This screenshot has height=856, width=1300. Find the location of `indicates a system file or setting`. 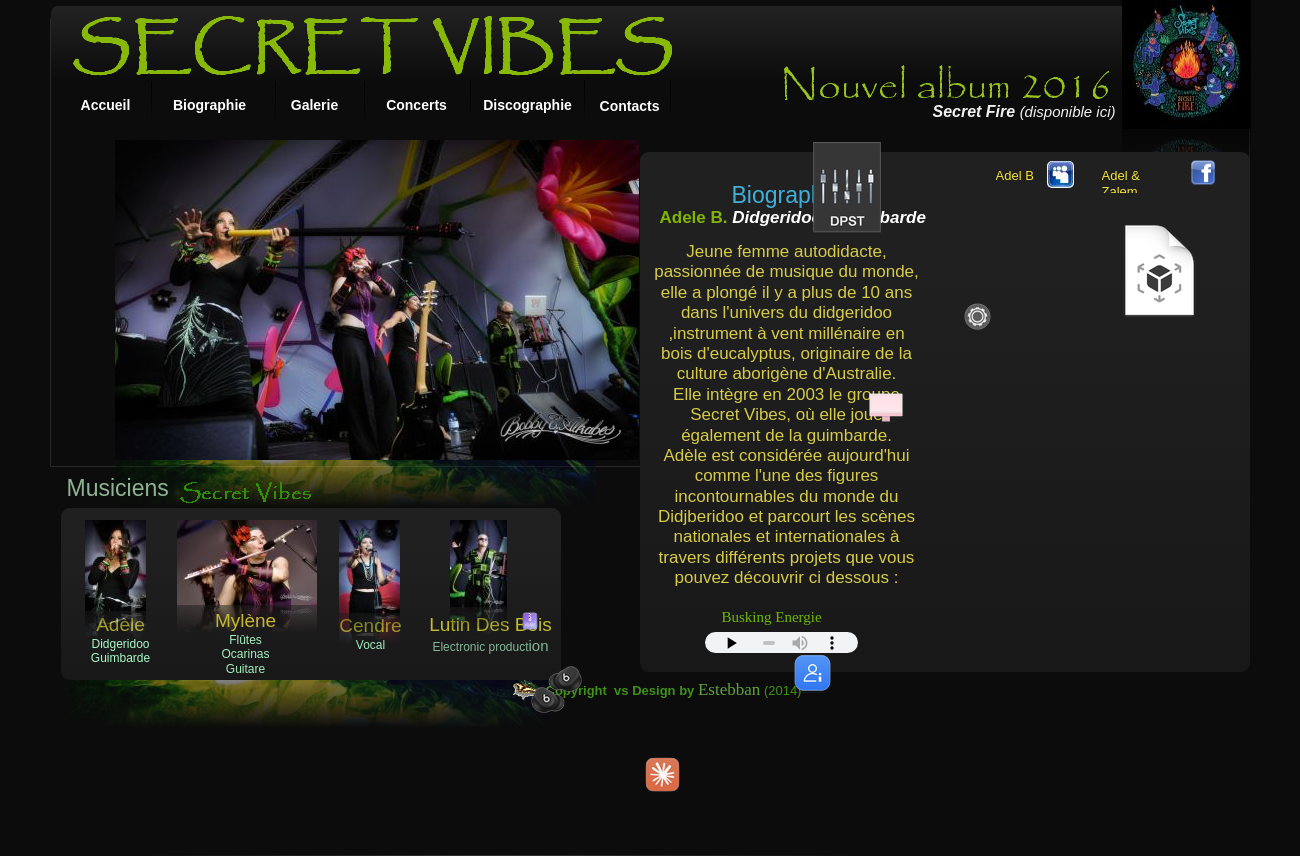

indicates a system file or setting is located at coordinates (977, 316).